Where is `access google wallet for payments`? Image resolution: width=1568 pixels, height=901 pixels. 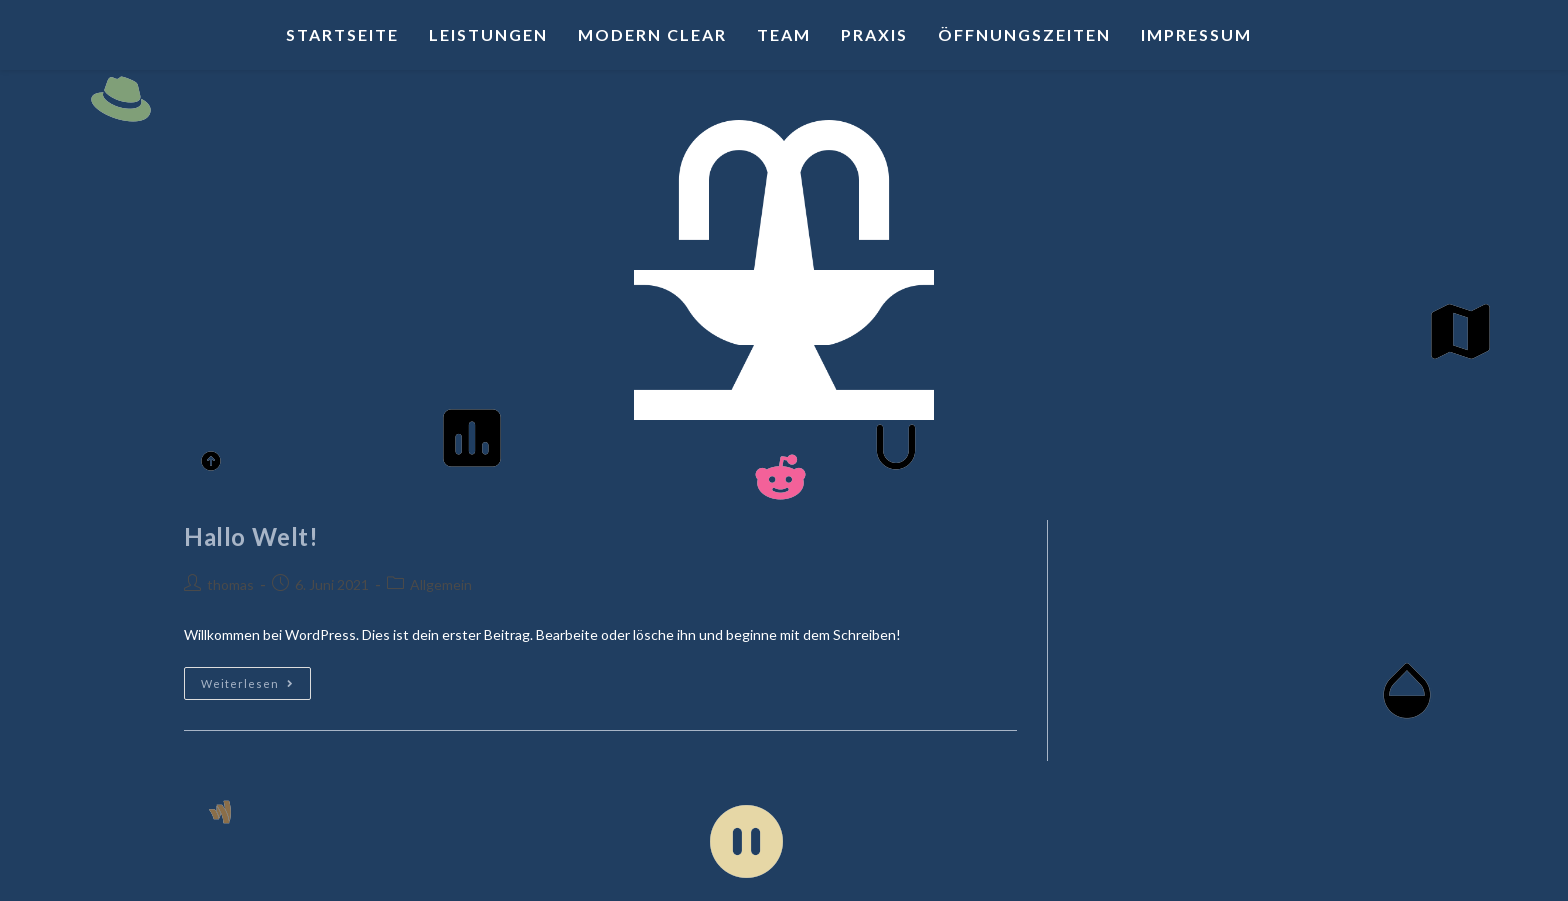 access google wallet for payments is located at coordinates (220, 812).